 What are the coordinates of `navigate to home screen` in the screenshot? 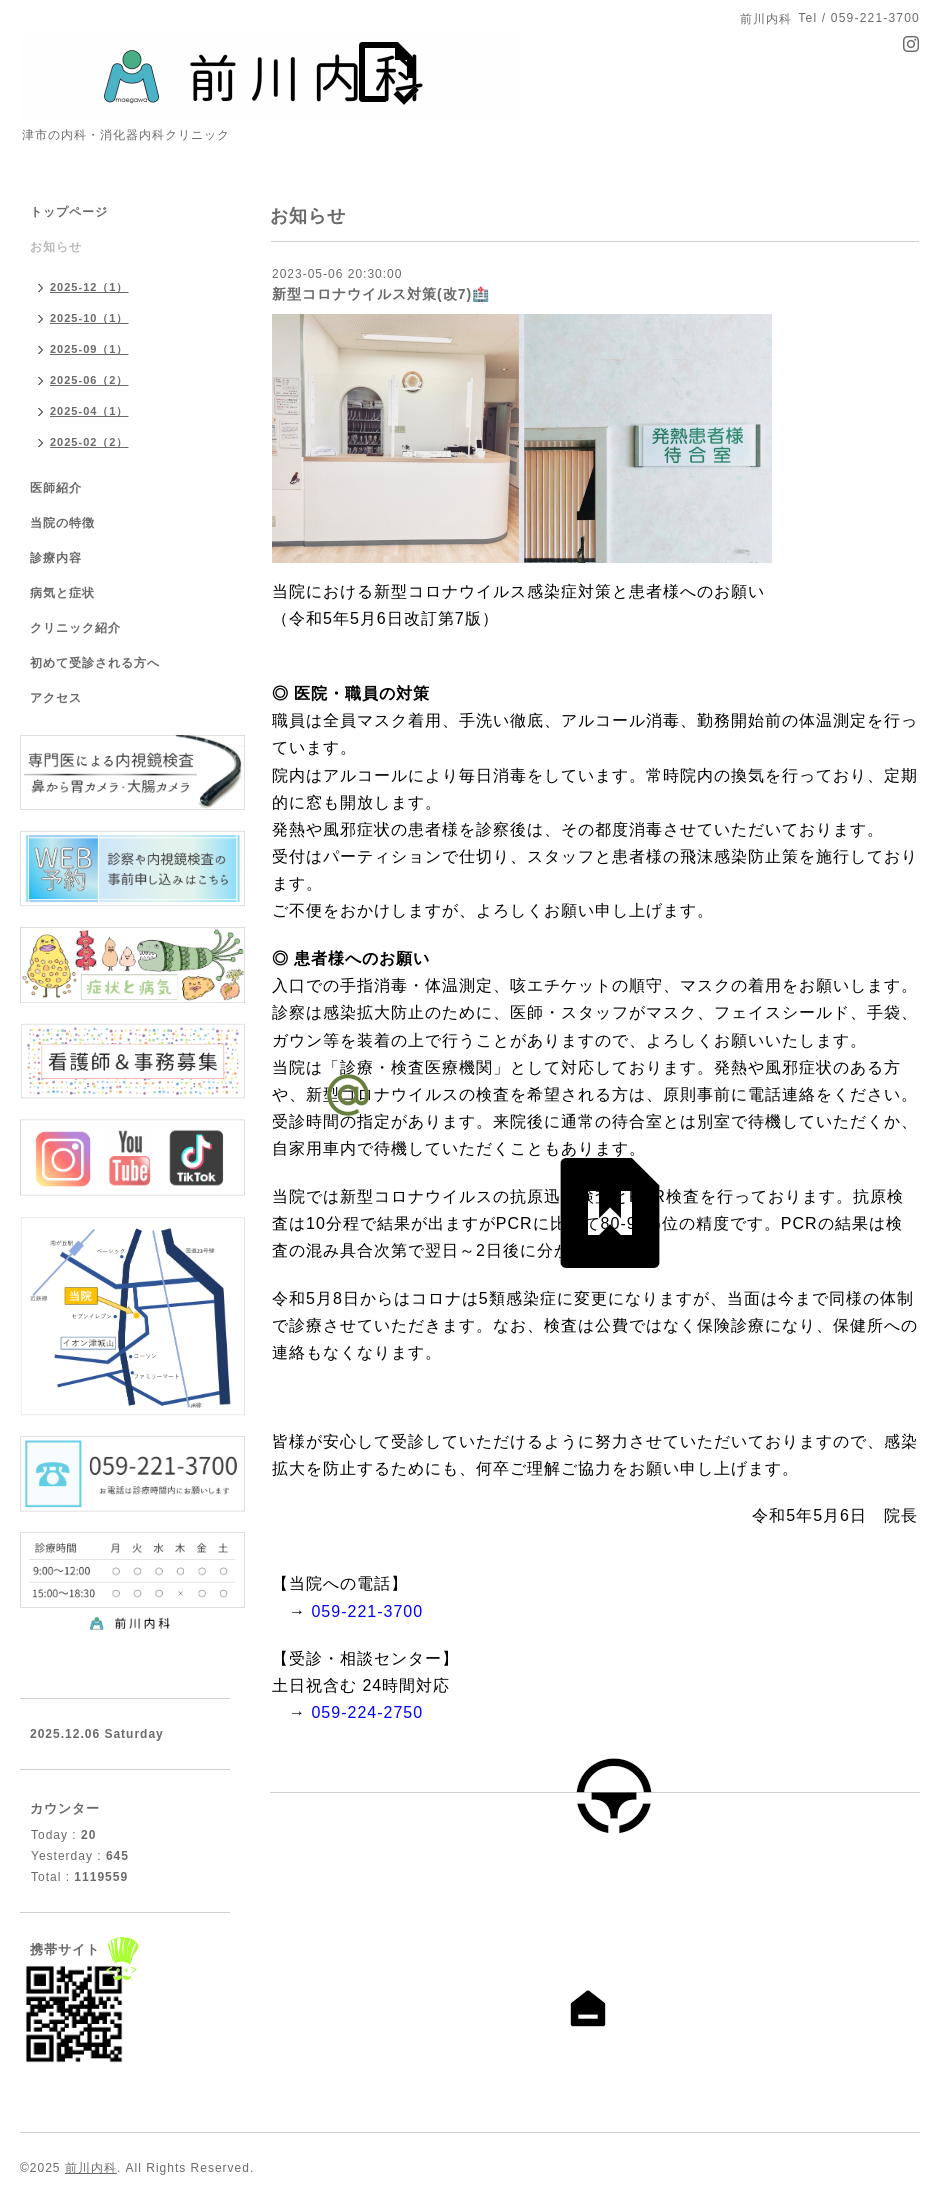 It's located at (588, 2009).